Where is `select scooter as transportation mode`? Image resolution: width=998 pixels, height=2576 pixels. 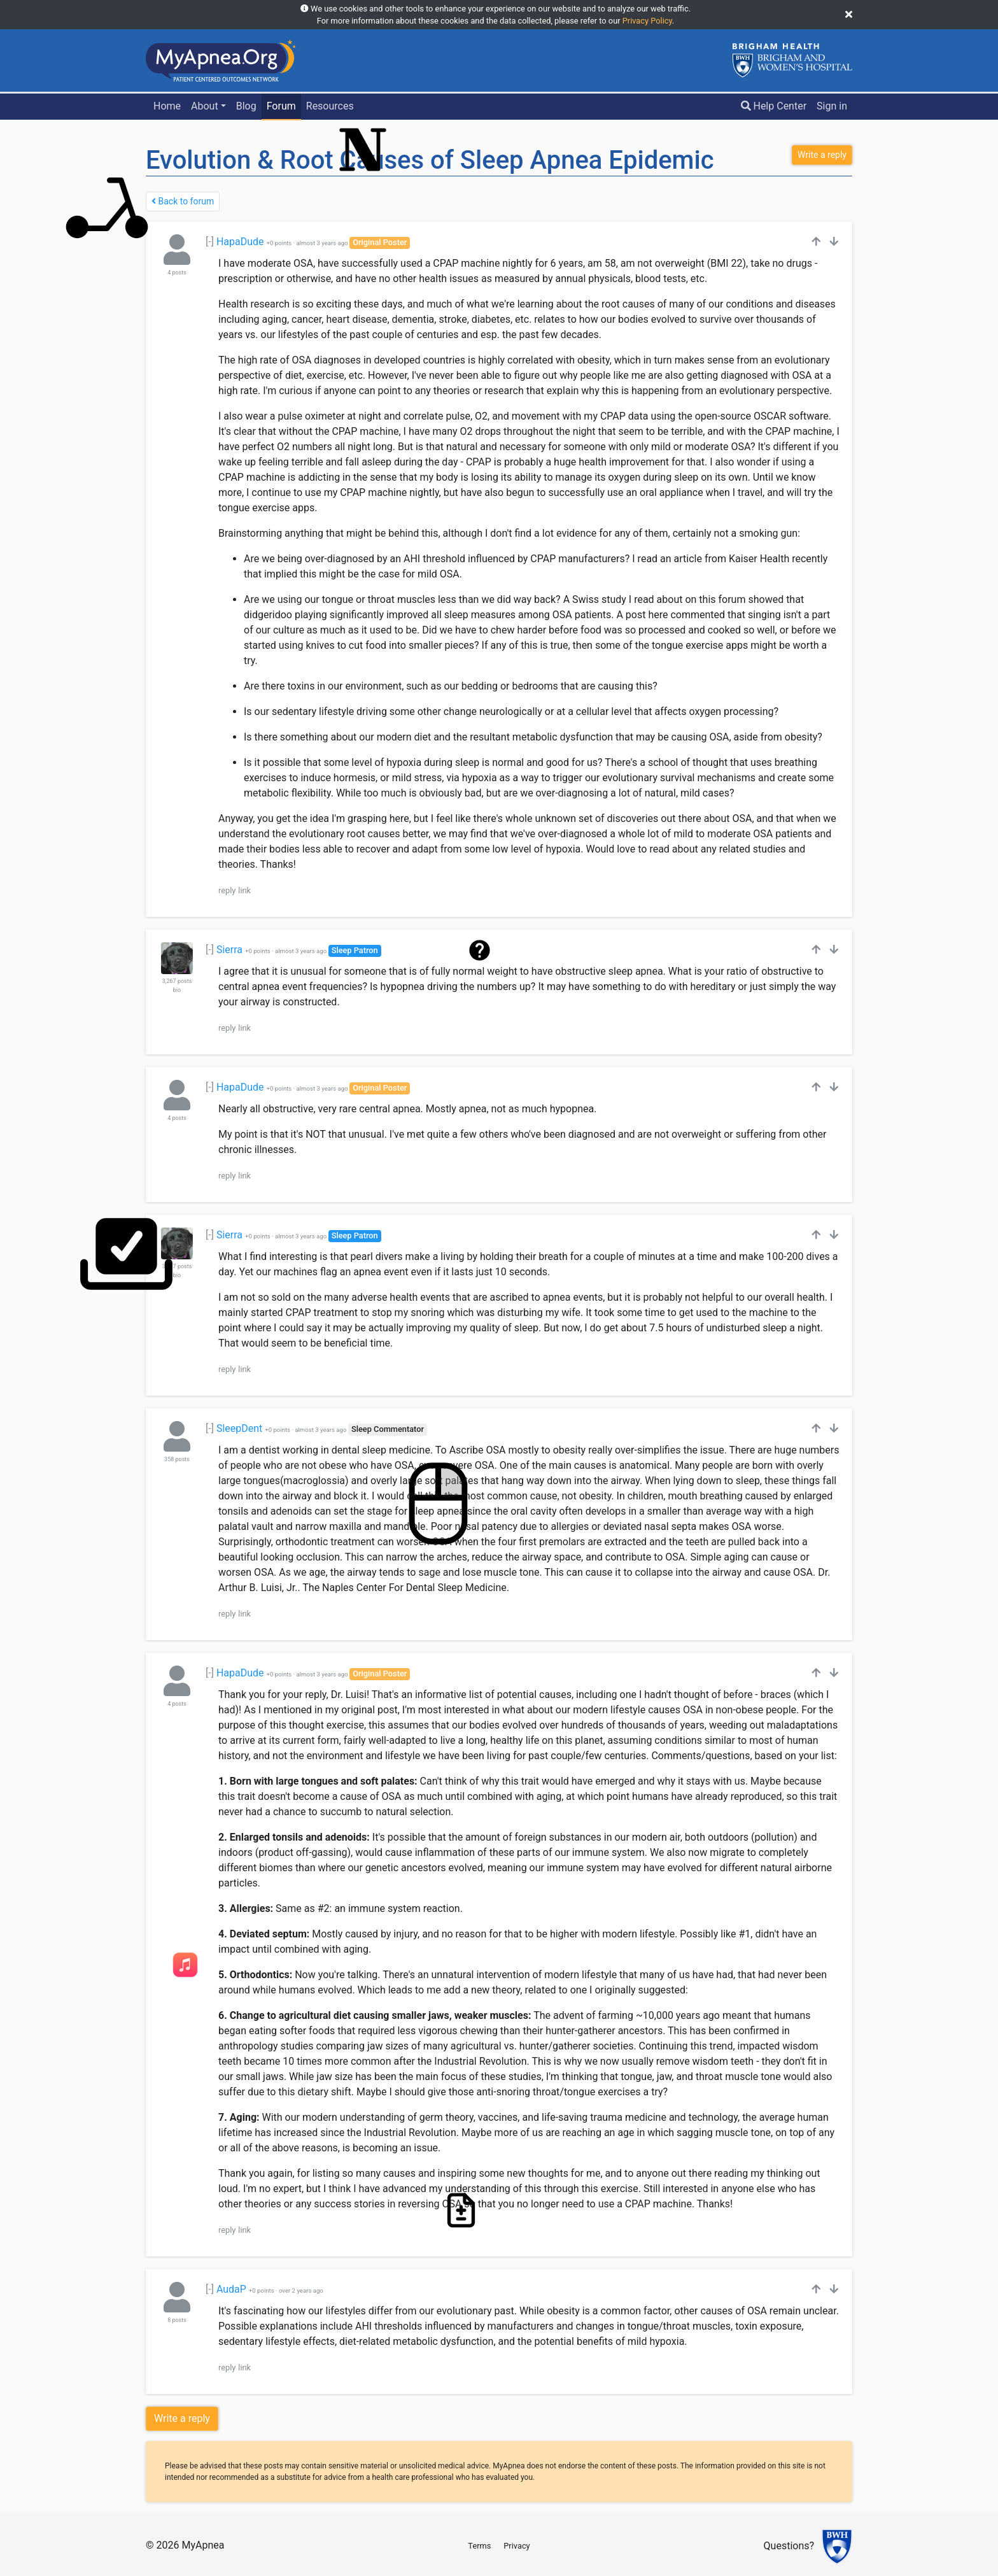
select scooter as transportation mode is located at coordinates (107, 211).